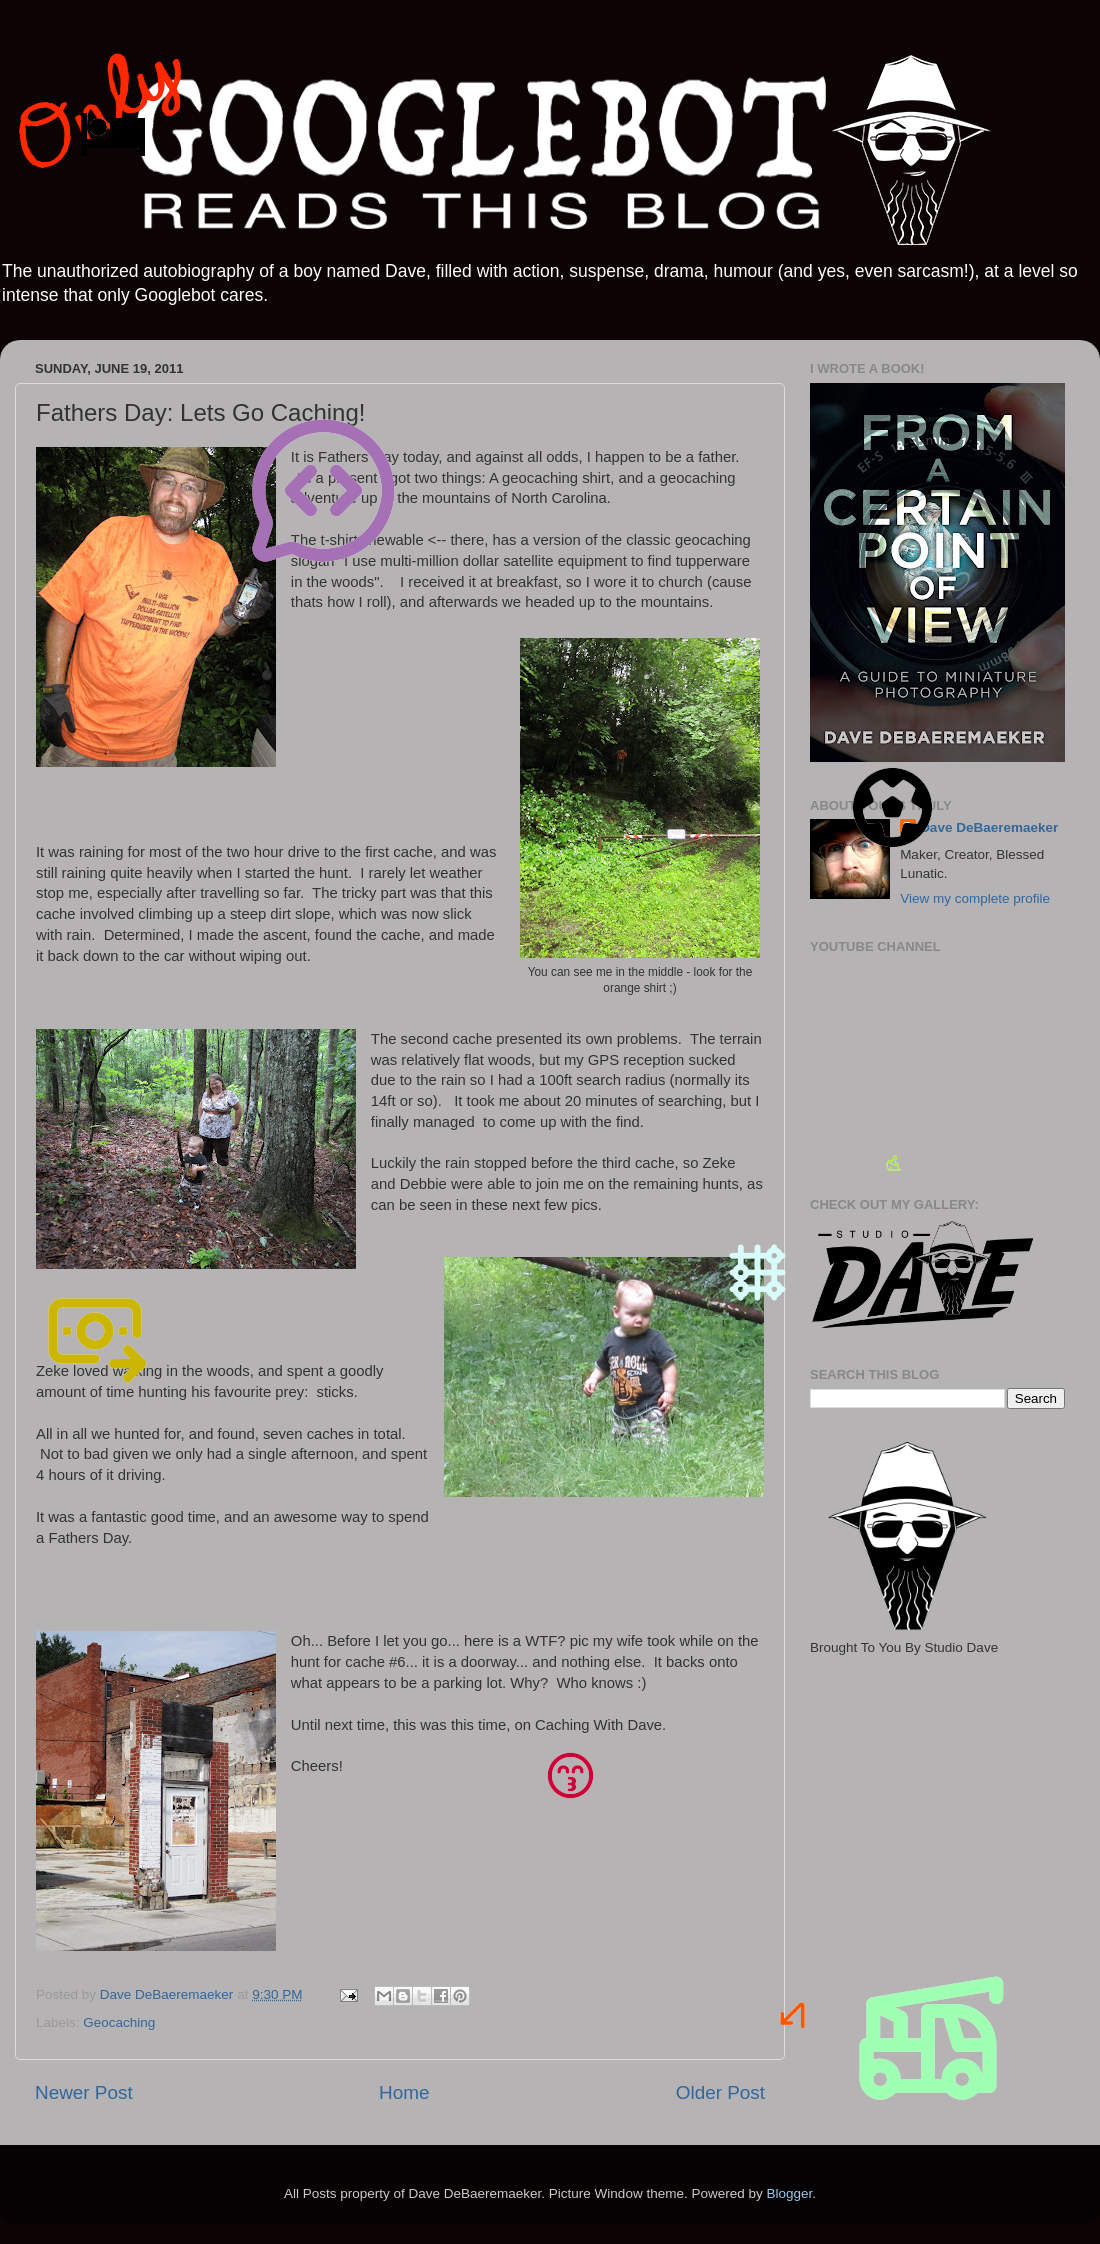 The image size is (1100, 2244). What do you see at coordinates (793, 2015) in the screenshot?
I see `make a sharp left turn in navigation` at bounding box center [793, 2015].